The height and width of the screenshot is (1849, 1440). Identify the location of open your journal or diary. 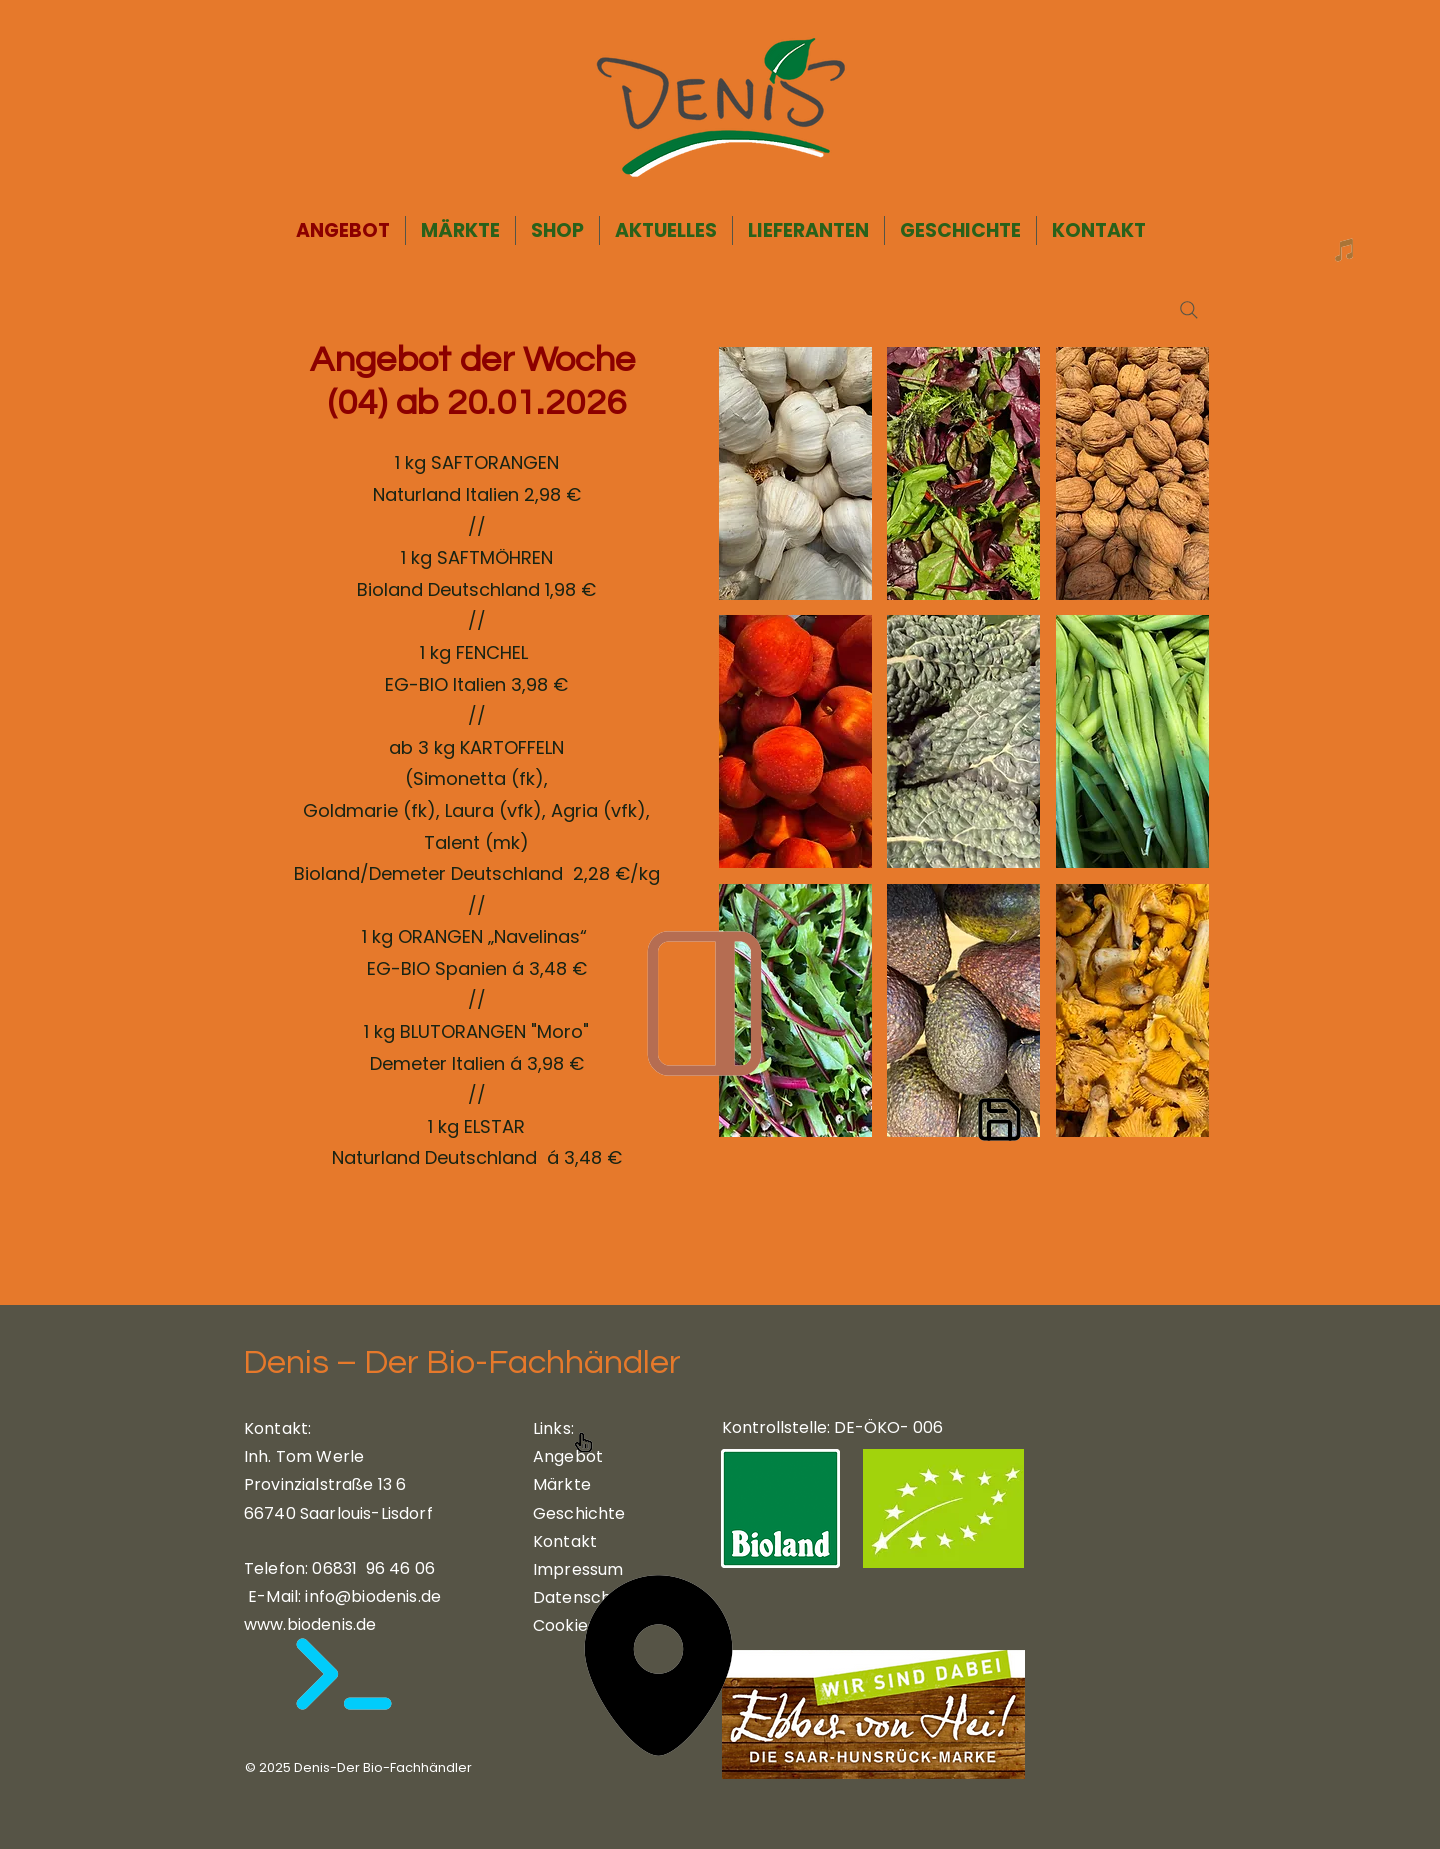
(704, 1003).